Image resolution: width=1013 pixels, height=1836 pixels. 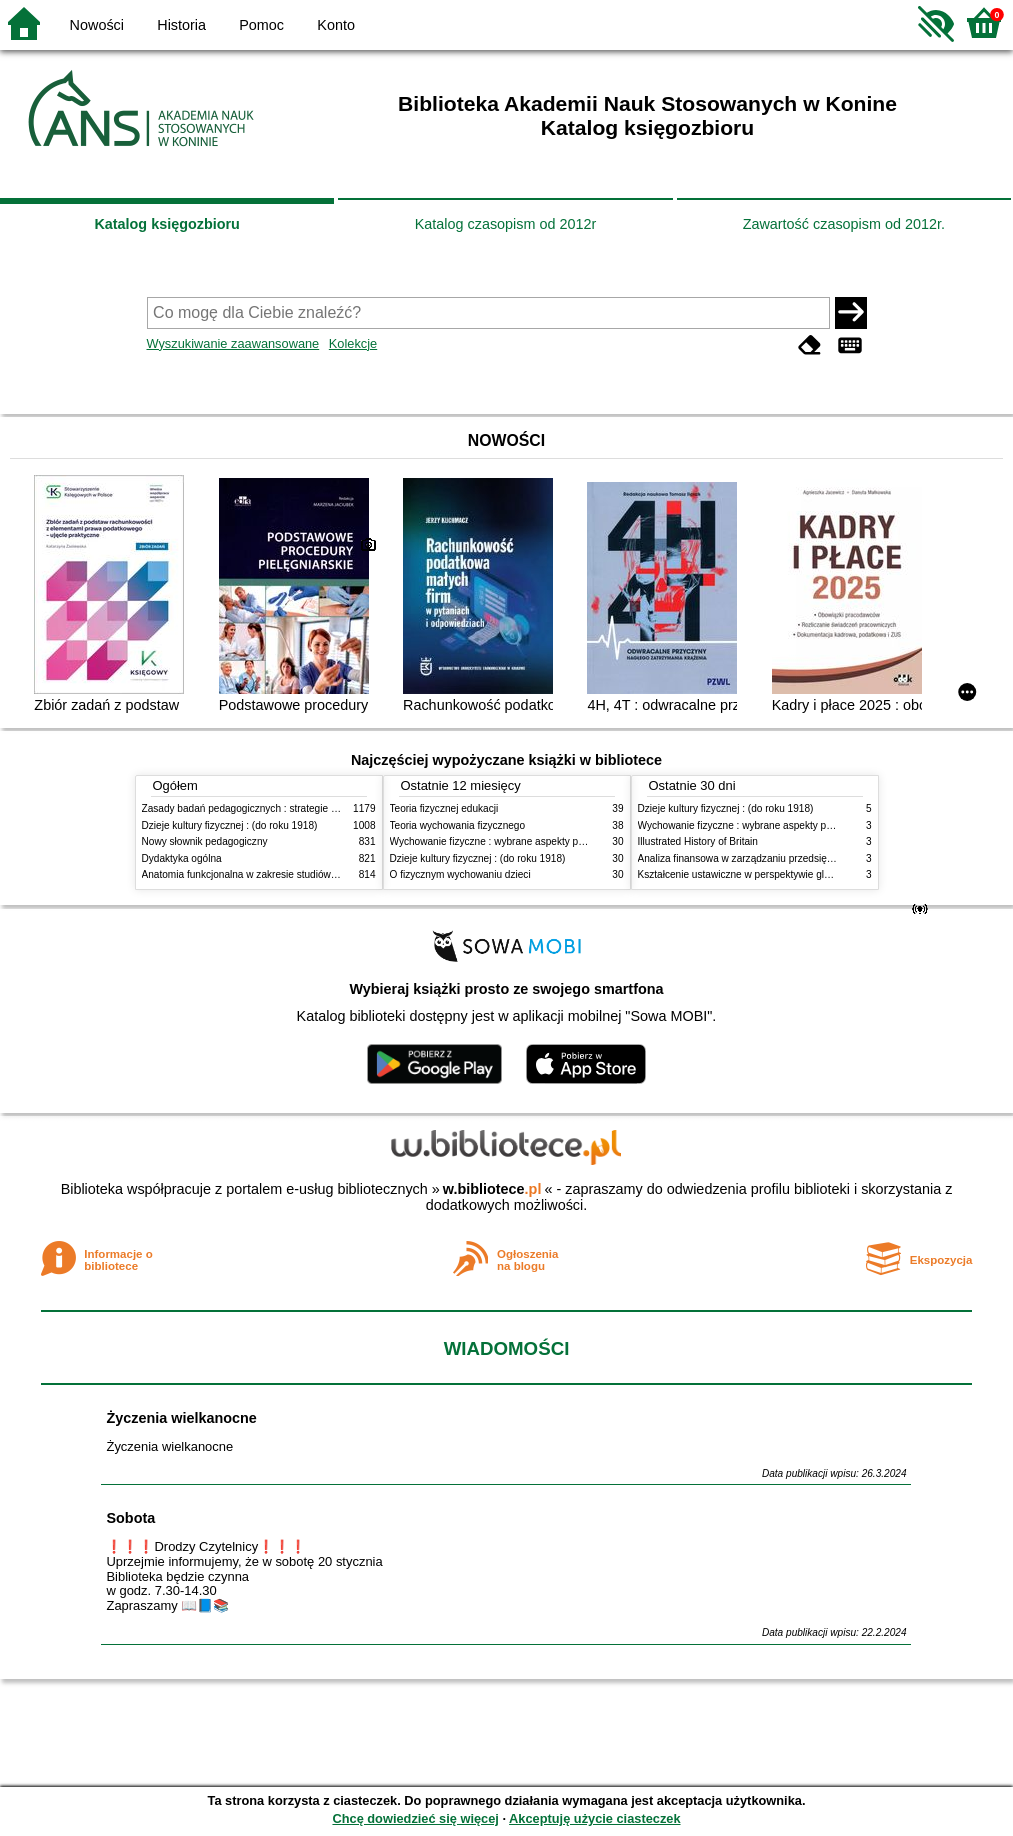 I want to click on enhance or improve photo quality, so click(x=368, y=544).